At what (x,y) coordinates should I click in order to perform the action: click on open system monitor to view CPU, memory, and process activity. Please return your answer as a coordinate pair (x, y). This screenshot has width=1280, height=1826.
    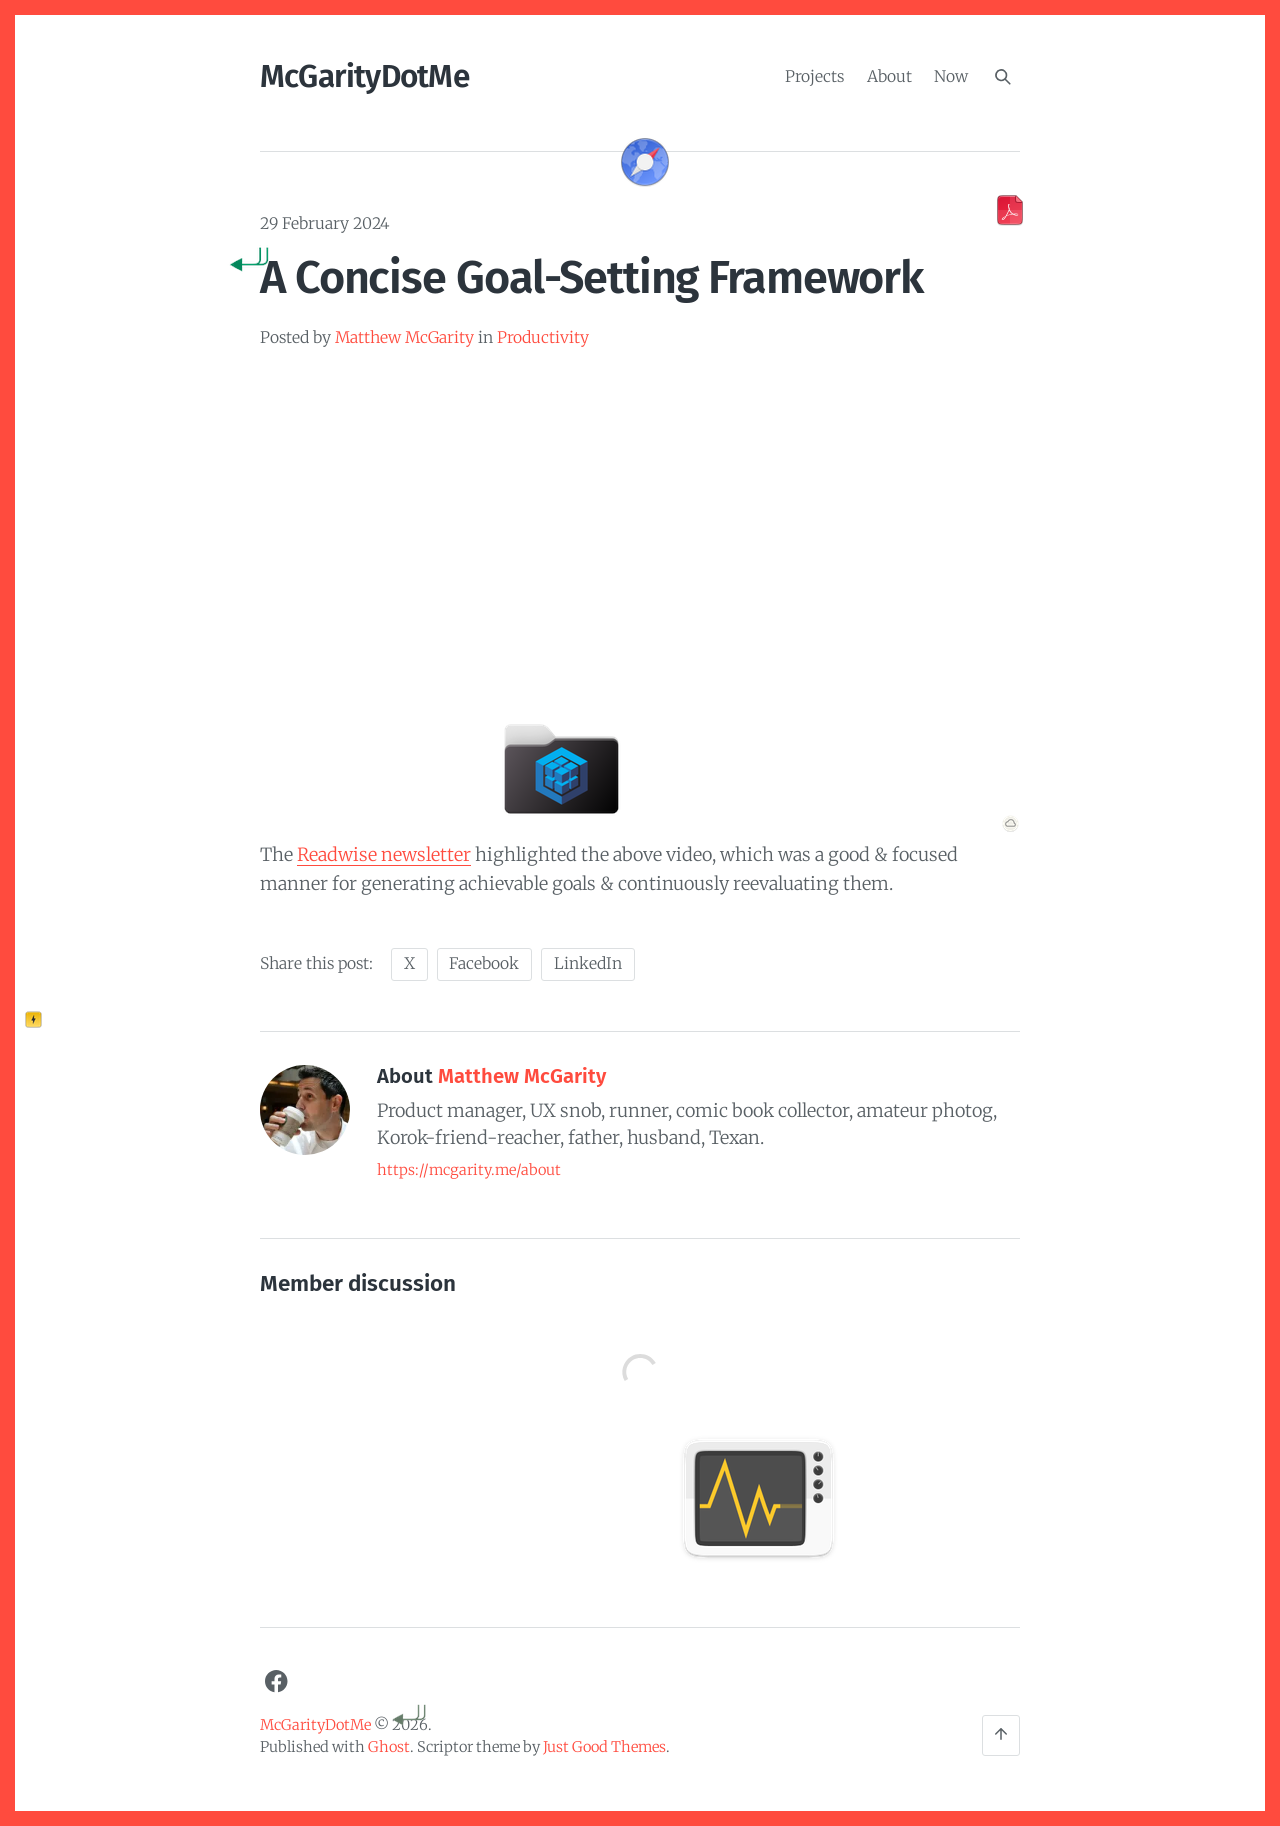
    Looking at the image, I should click on (758, 1498).